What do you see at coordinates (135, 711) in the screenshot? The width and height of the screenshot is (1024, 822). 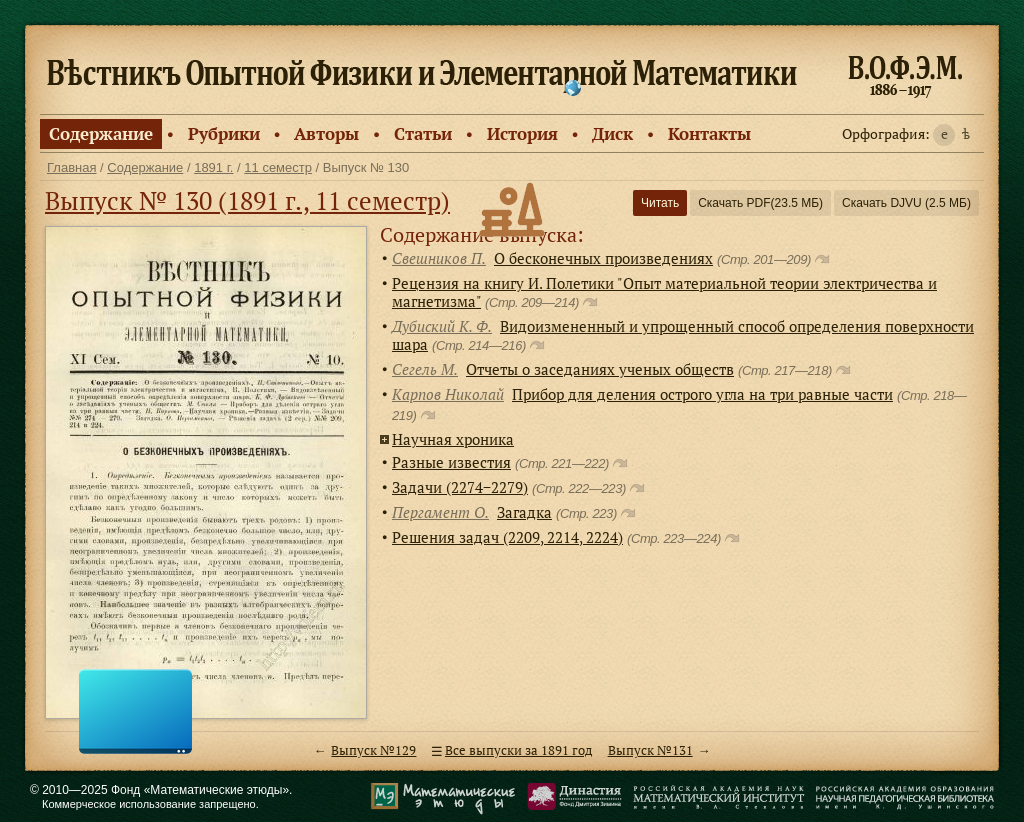 I see `view desktop or return to home screen` at bounding box center [135, 711].